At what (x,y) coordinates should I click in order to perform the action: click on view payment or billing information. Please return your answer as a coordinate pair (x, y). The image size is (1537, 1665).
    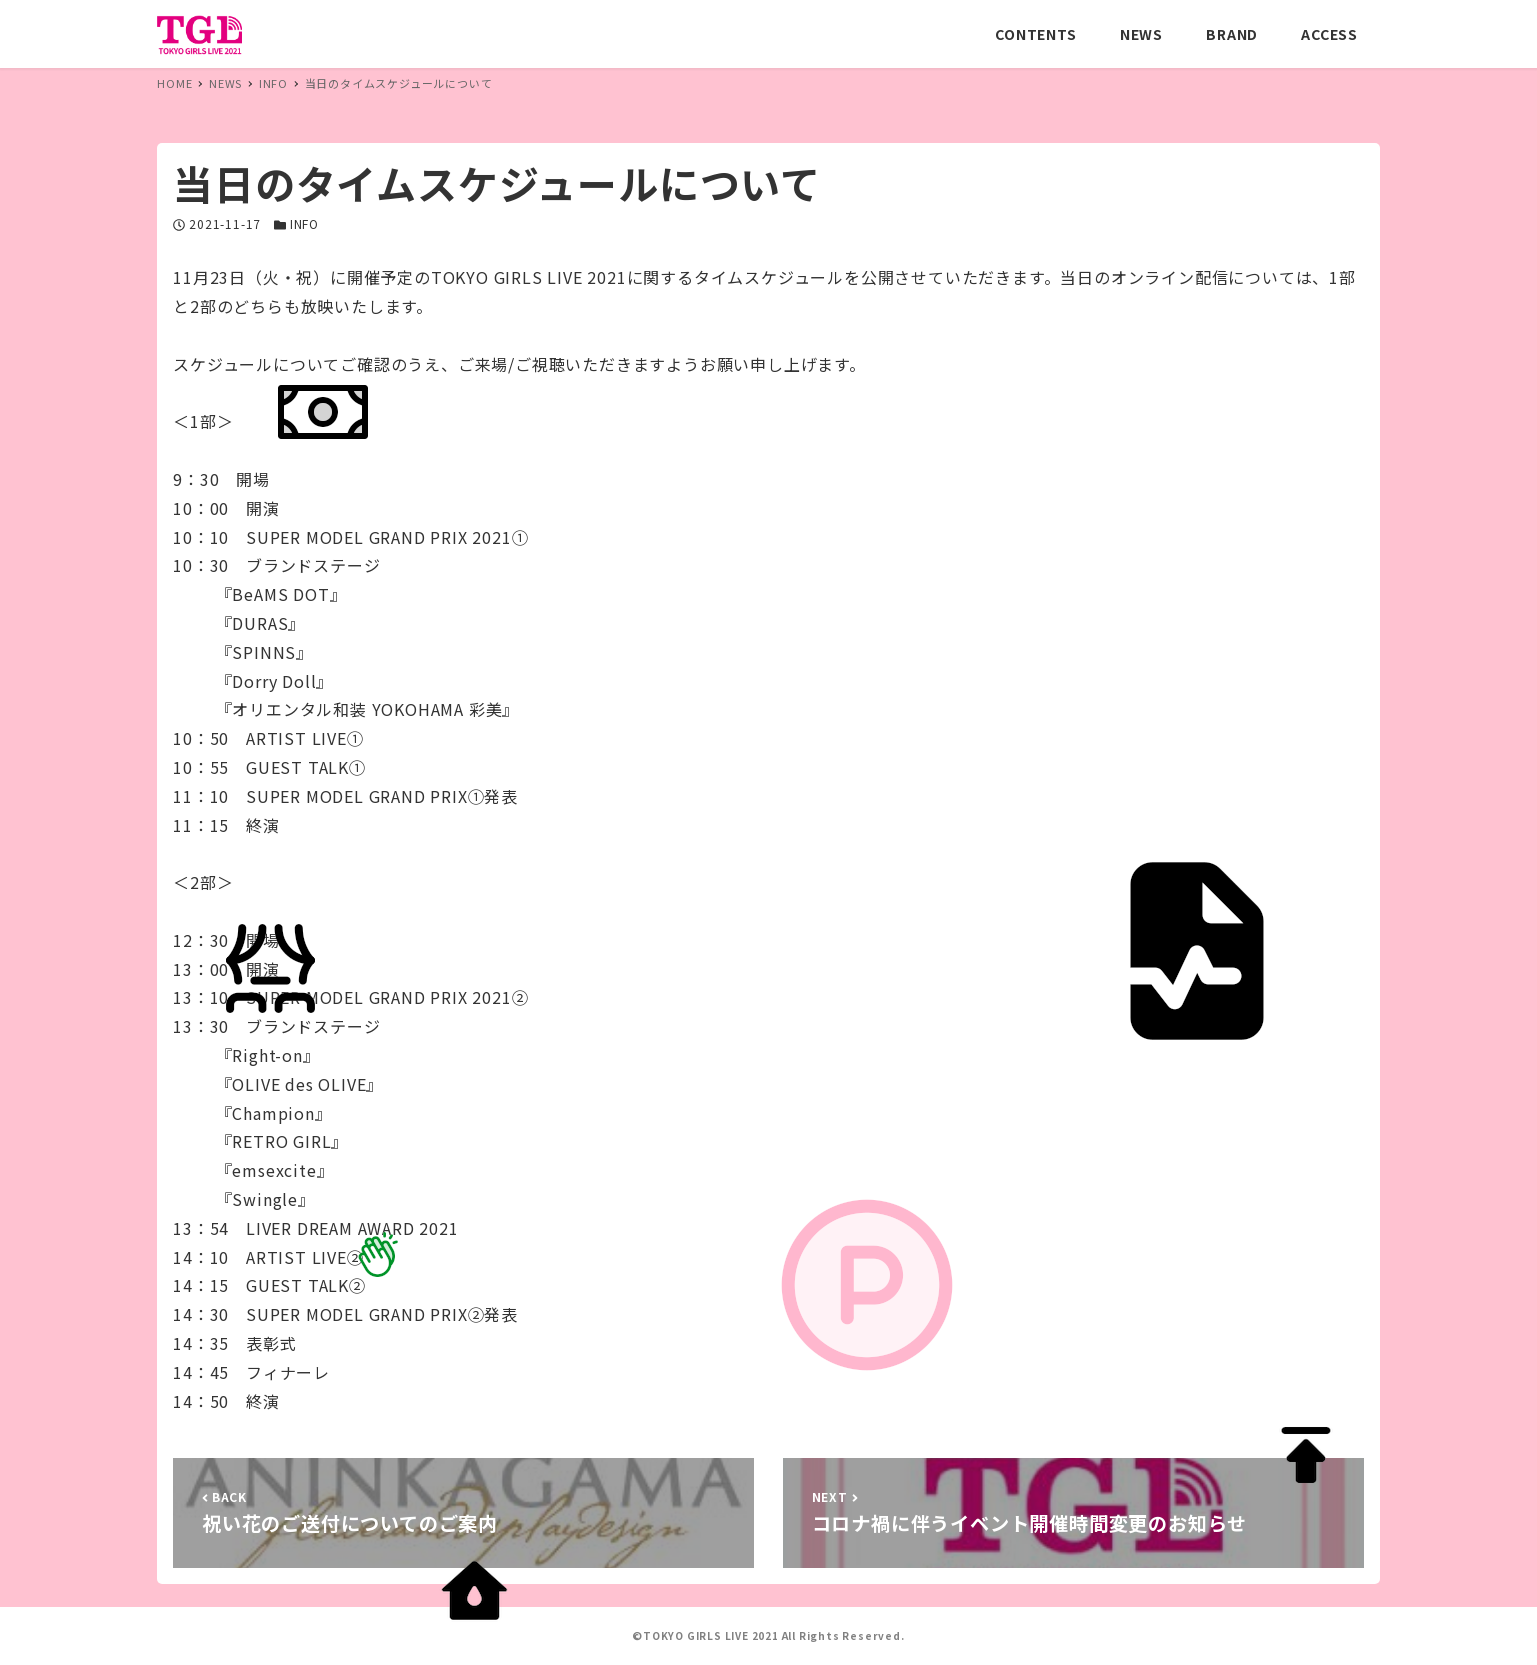
    Looking at the image, I should click on (323, 412).